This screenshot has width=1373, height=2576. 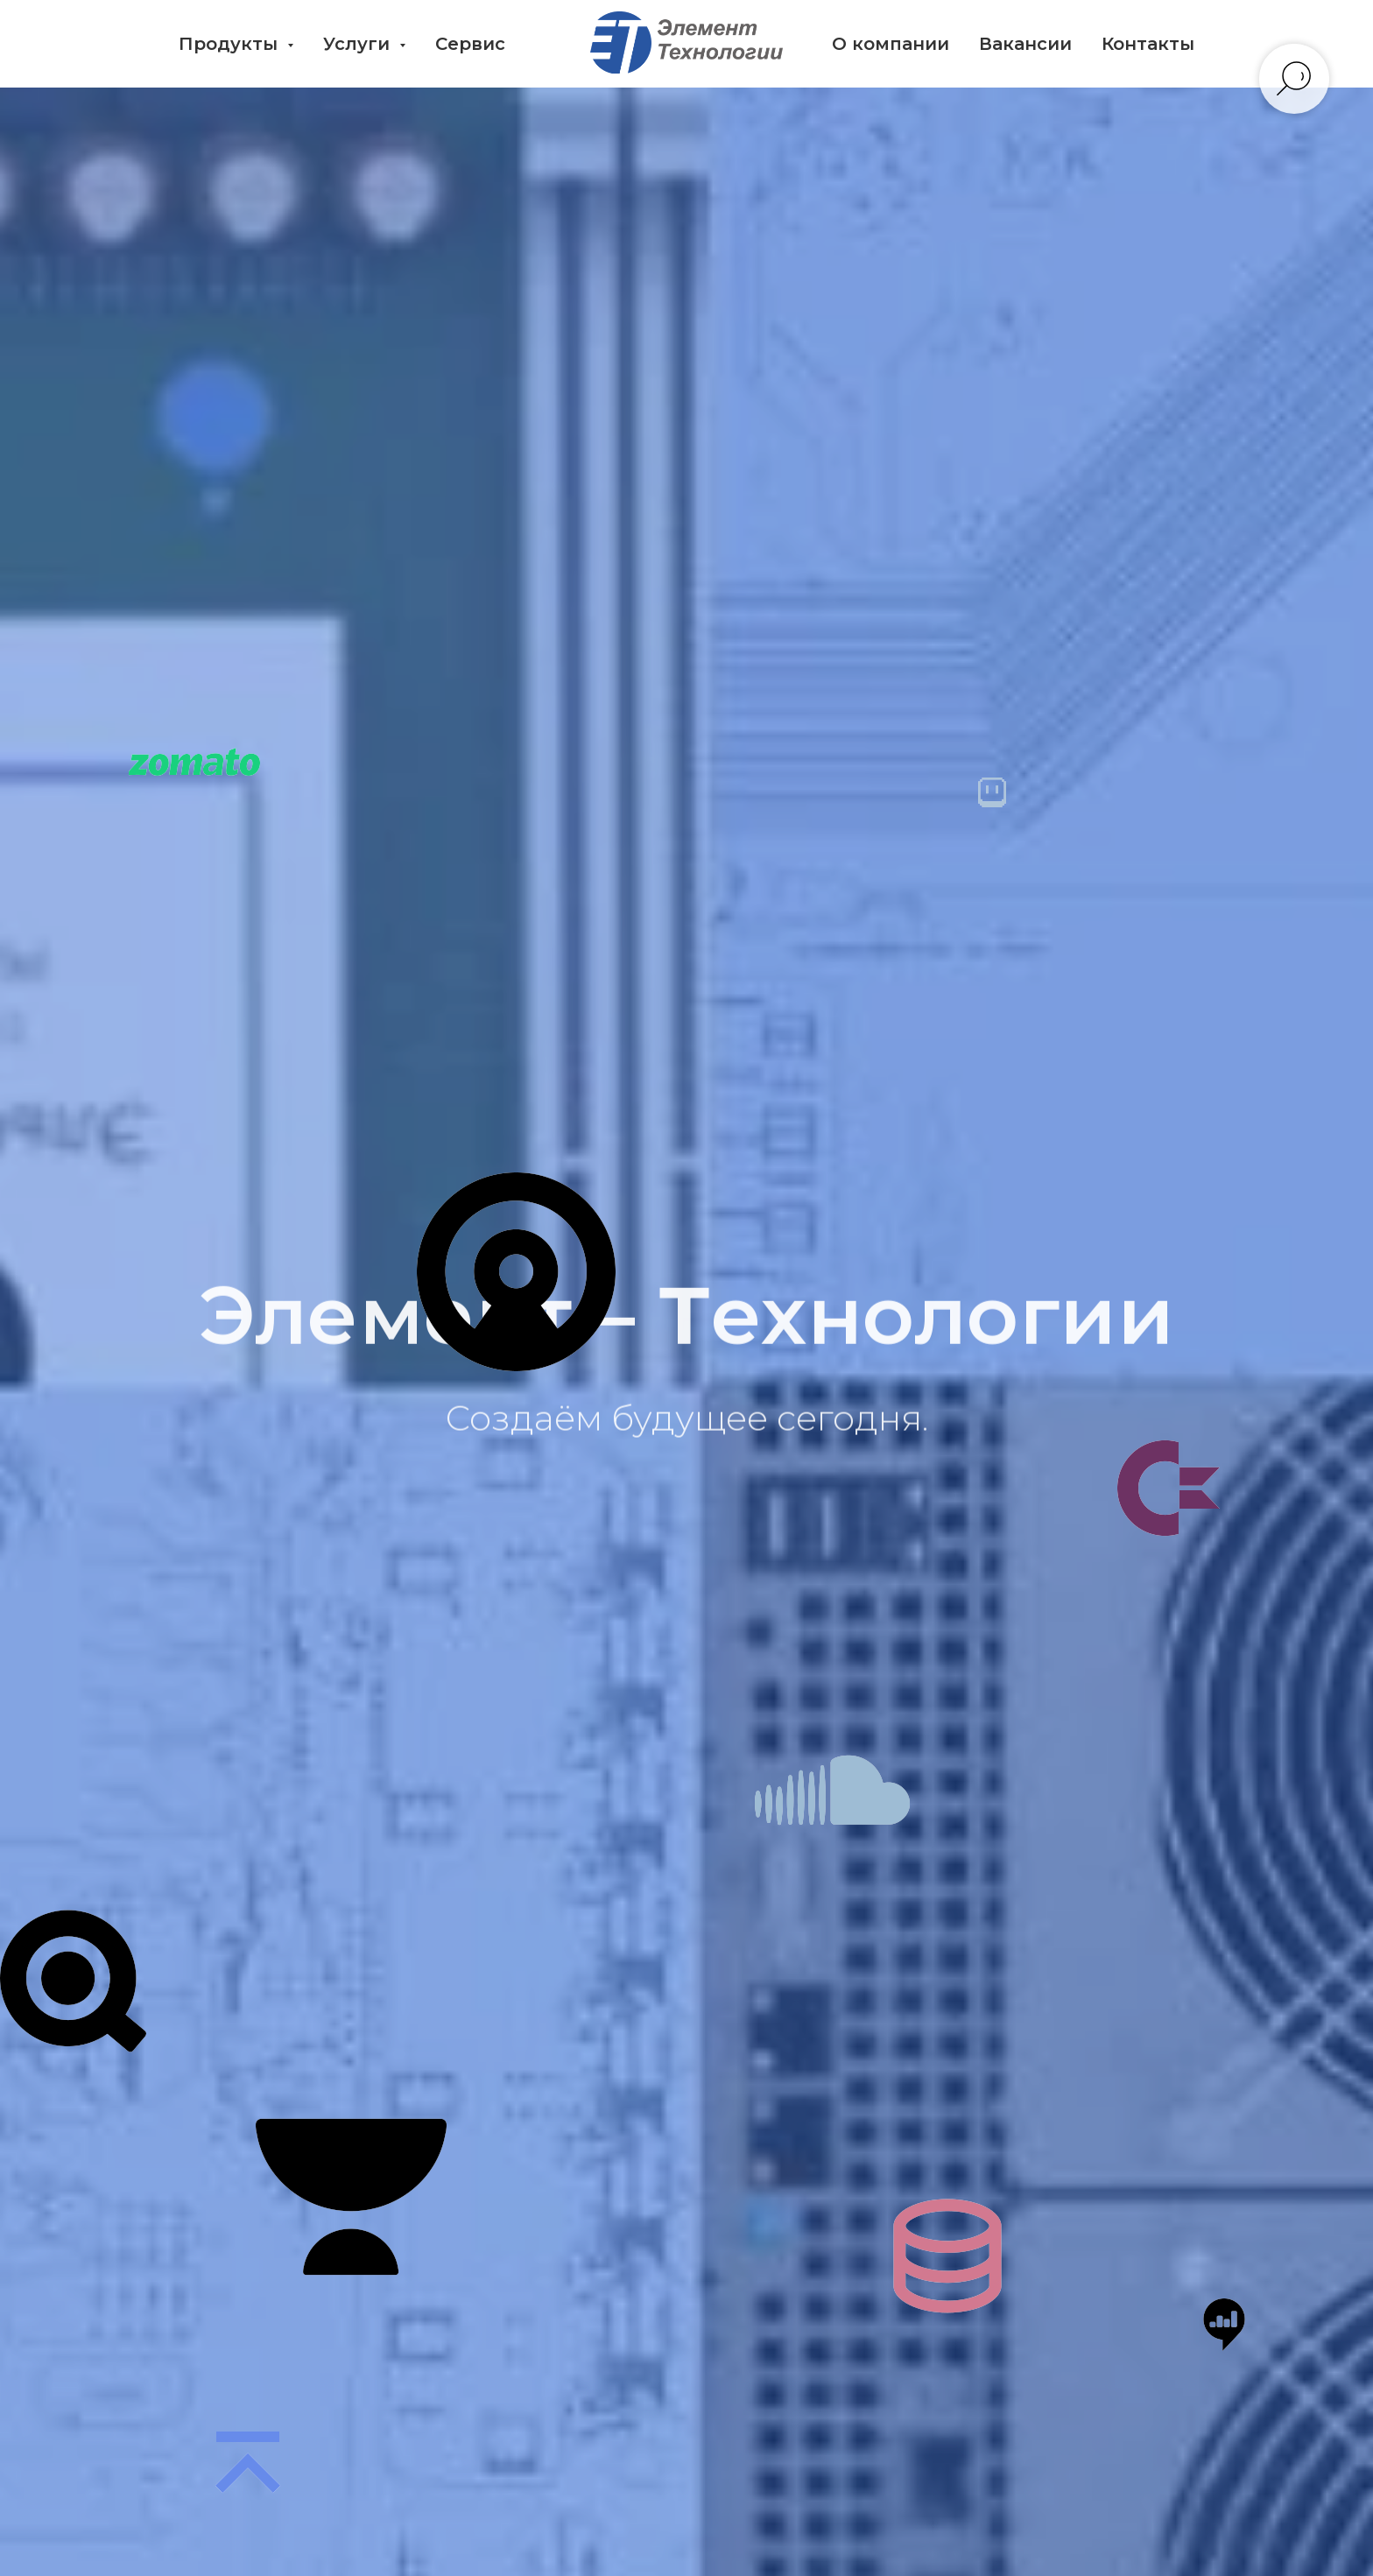 I want to click on open the Zomato app for food delivery and restaurant discovery, so click(x=194, y=762).